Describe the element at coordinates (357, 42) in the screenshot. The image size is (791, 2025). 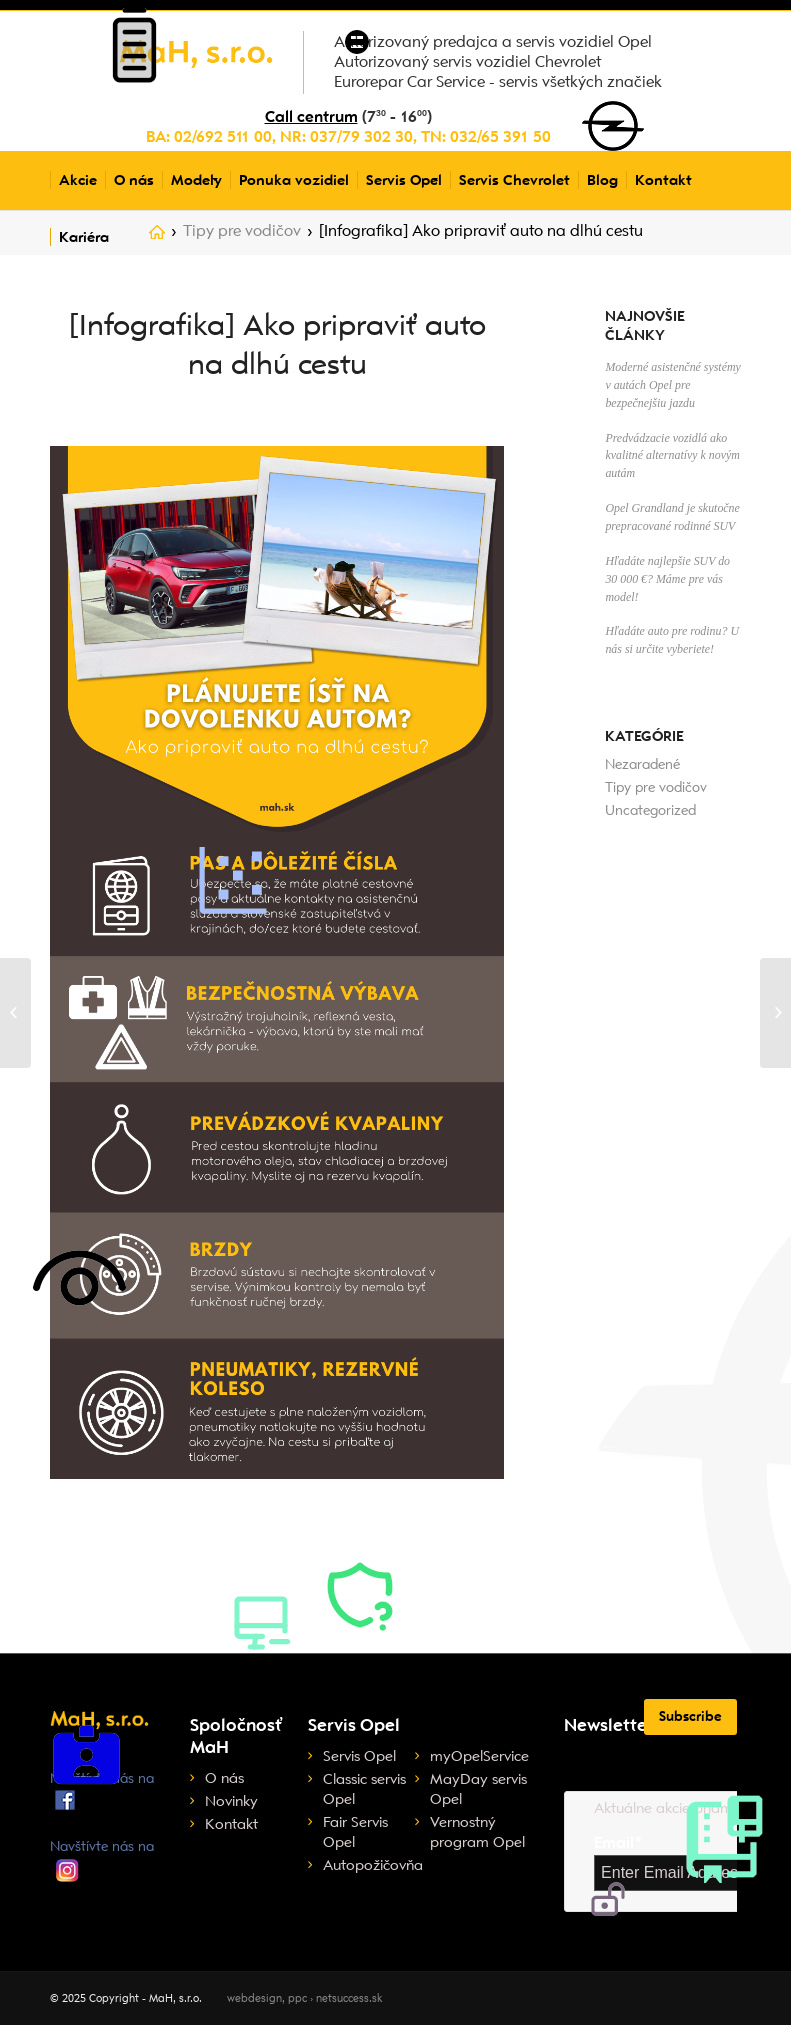
I see `set a conditional breakpoint in the debugger` at that location.